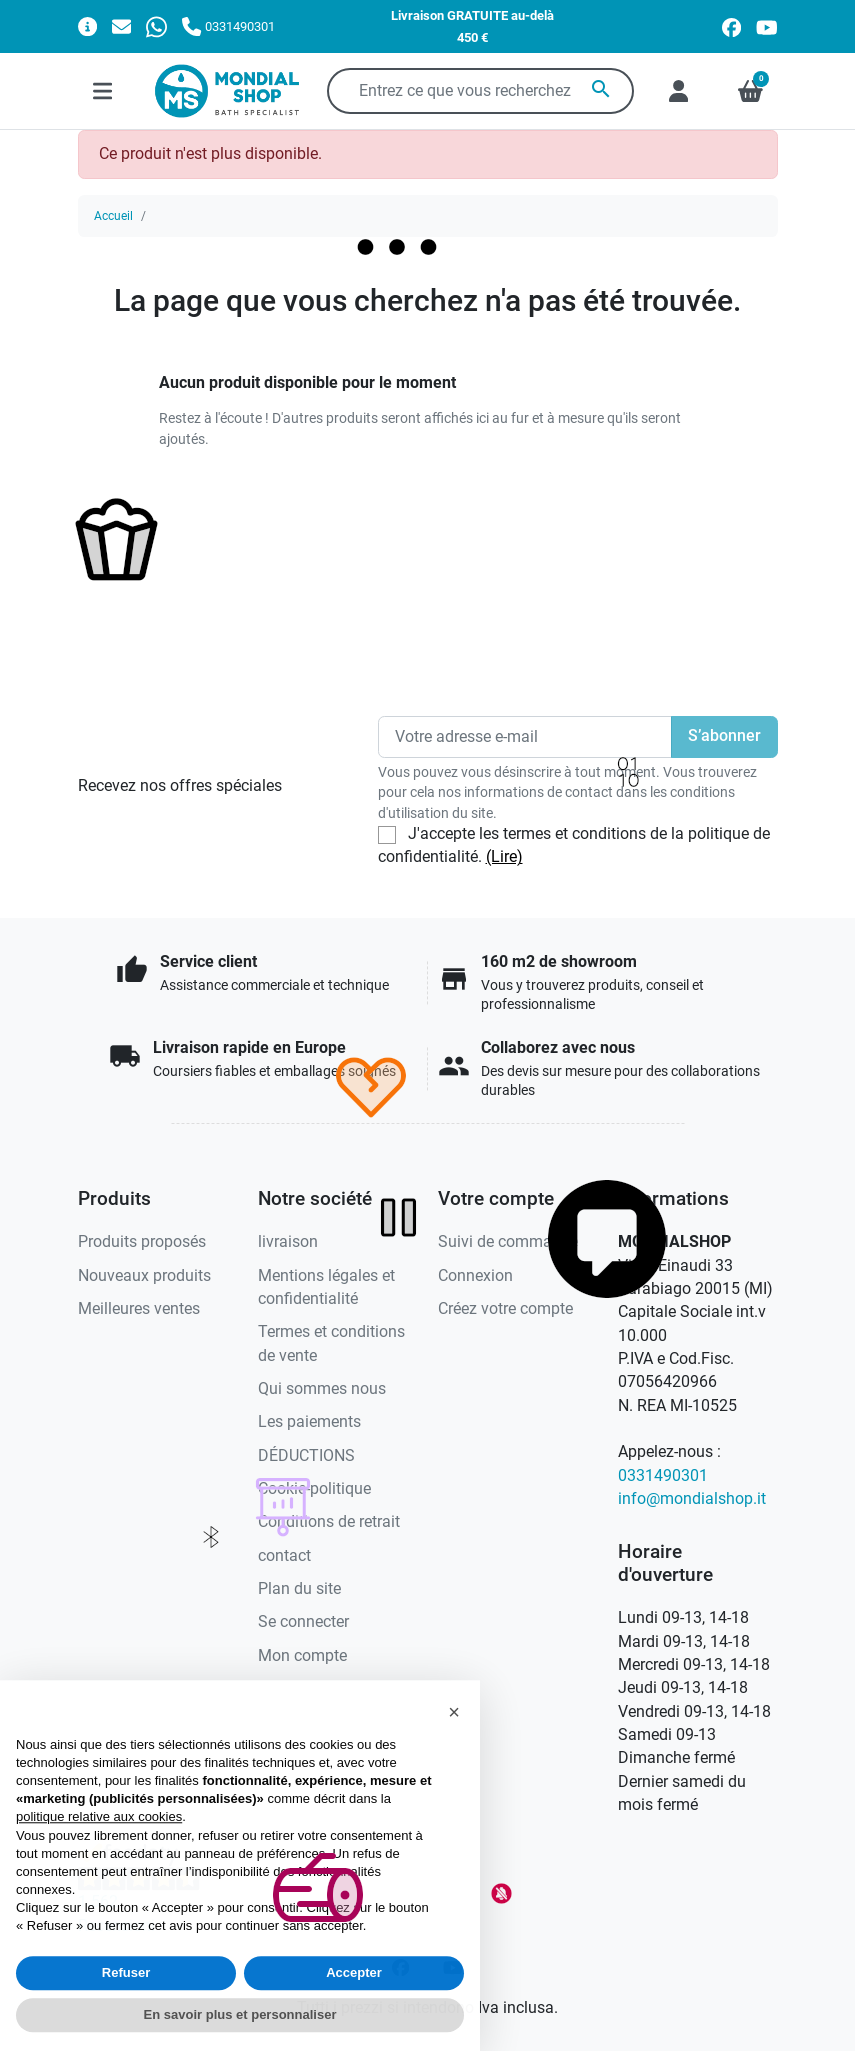  I want to click on mute notifications, so click(501, 1893).